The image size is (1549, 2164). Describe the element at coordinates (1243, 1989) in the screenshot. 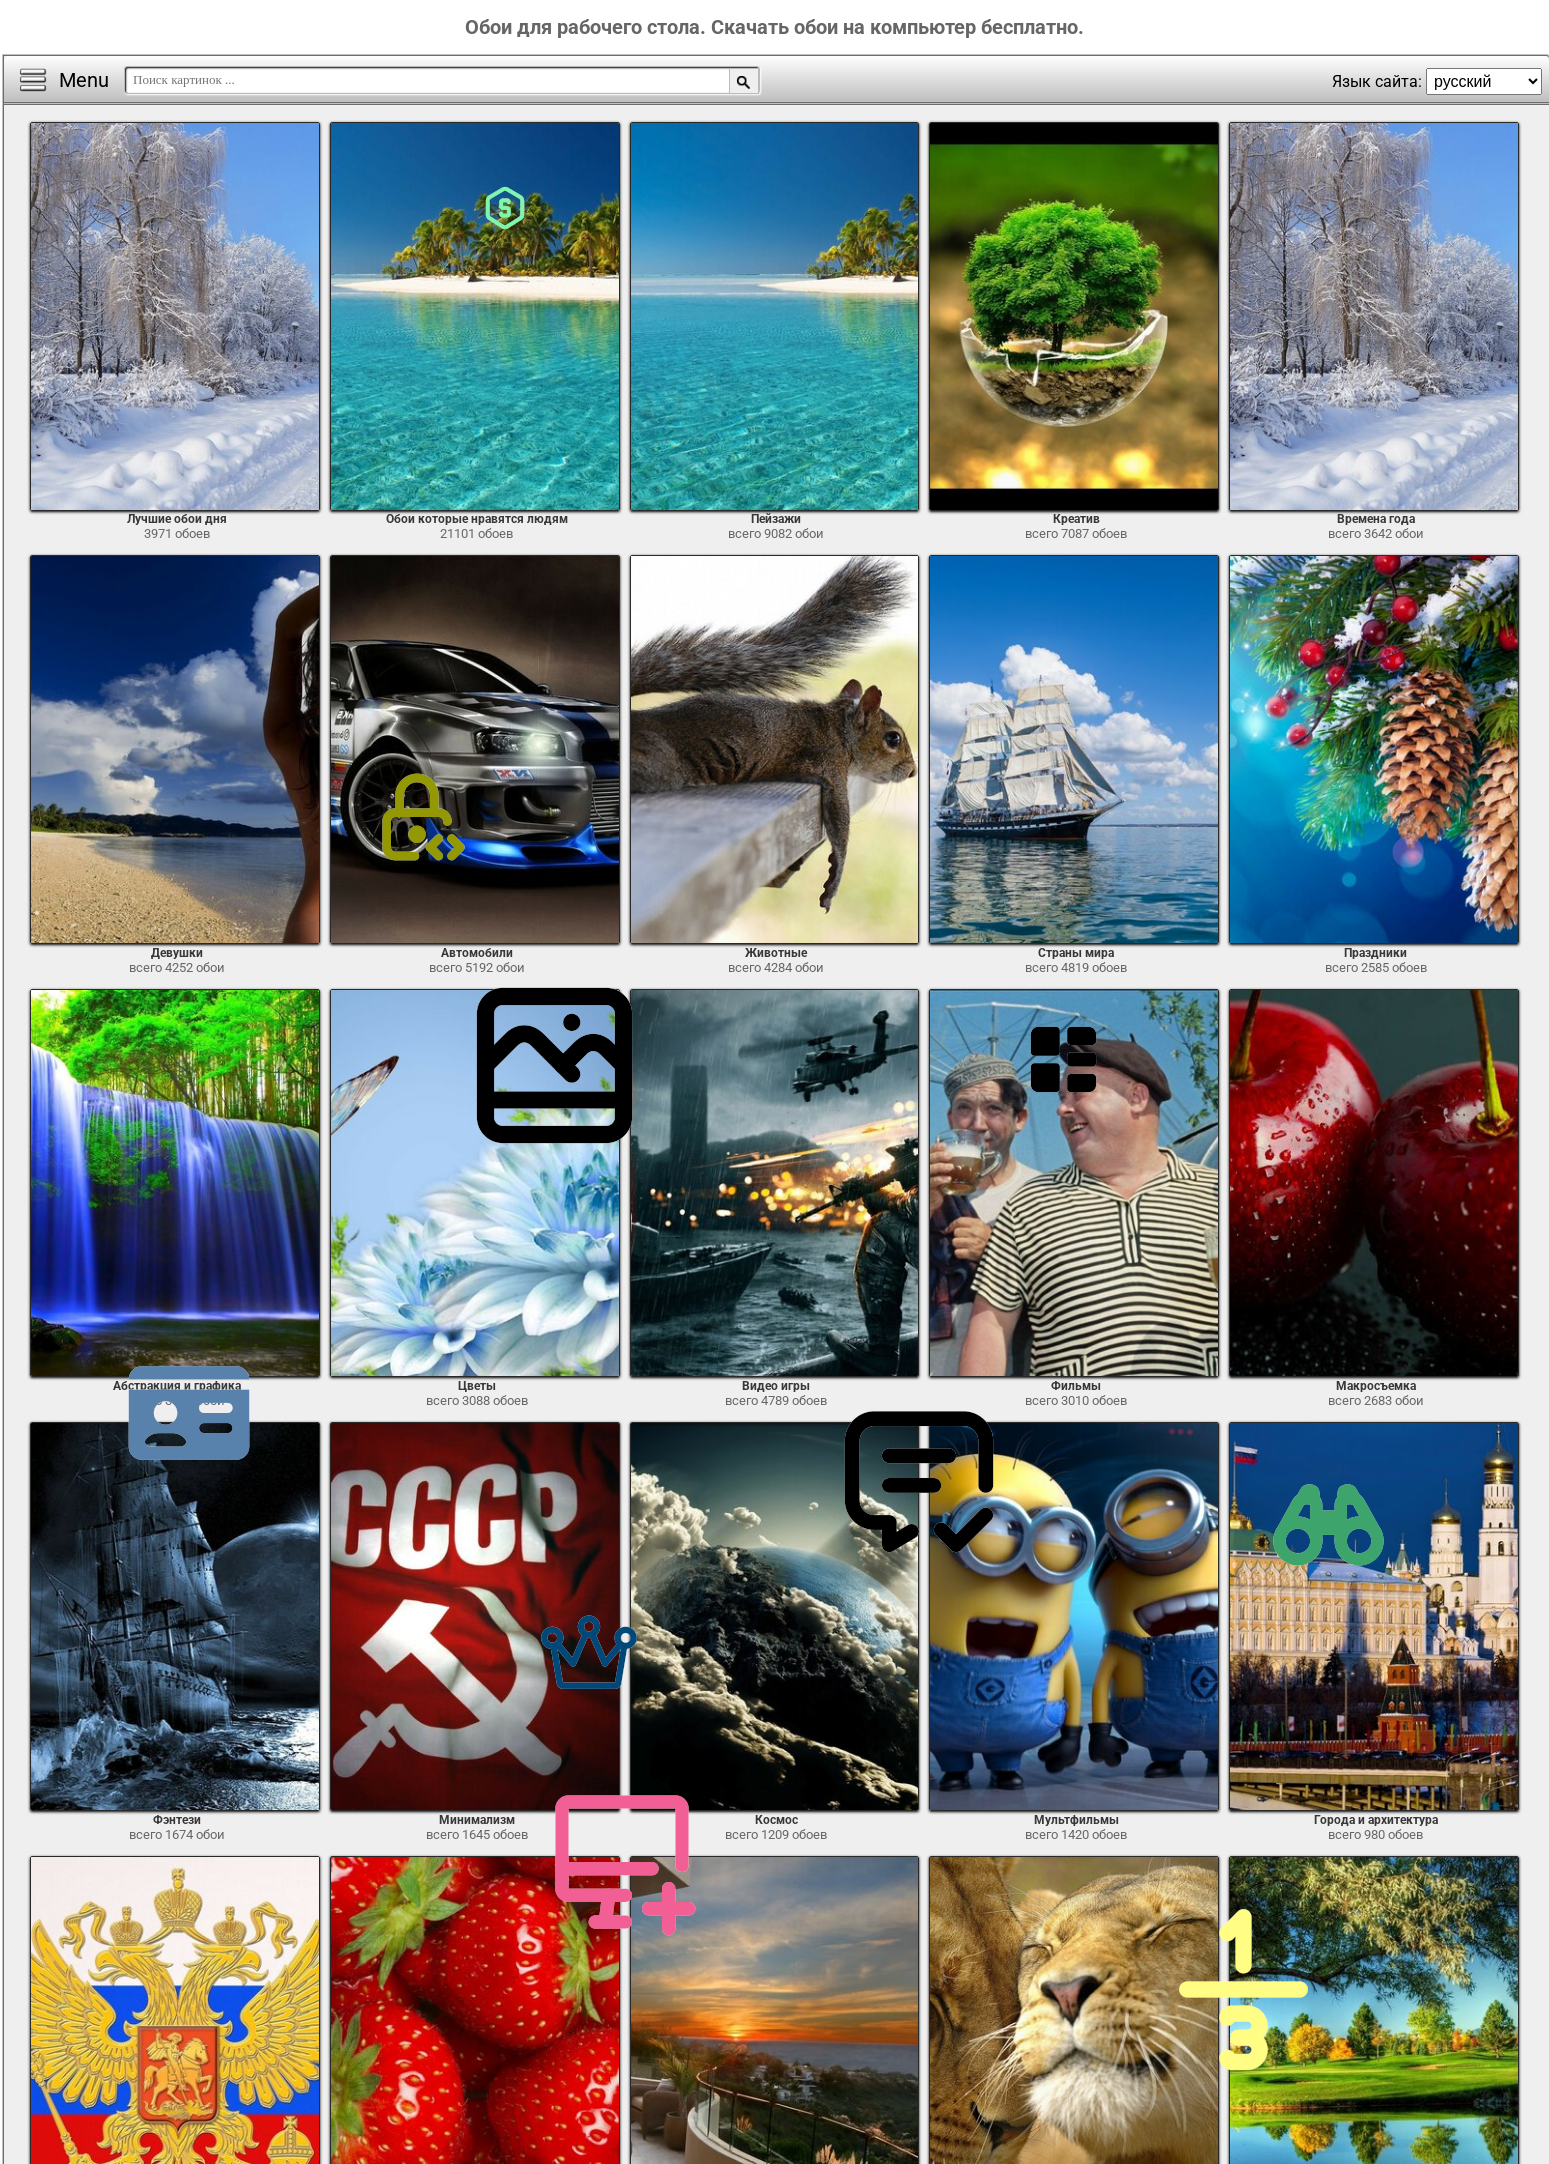

I see `fraction or division calculation tool` at that location.